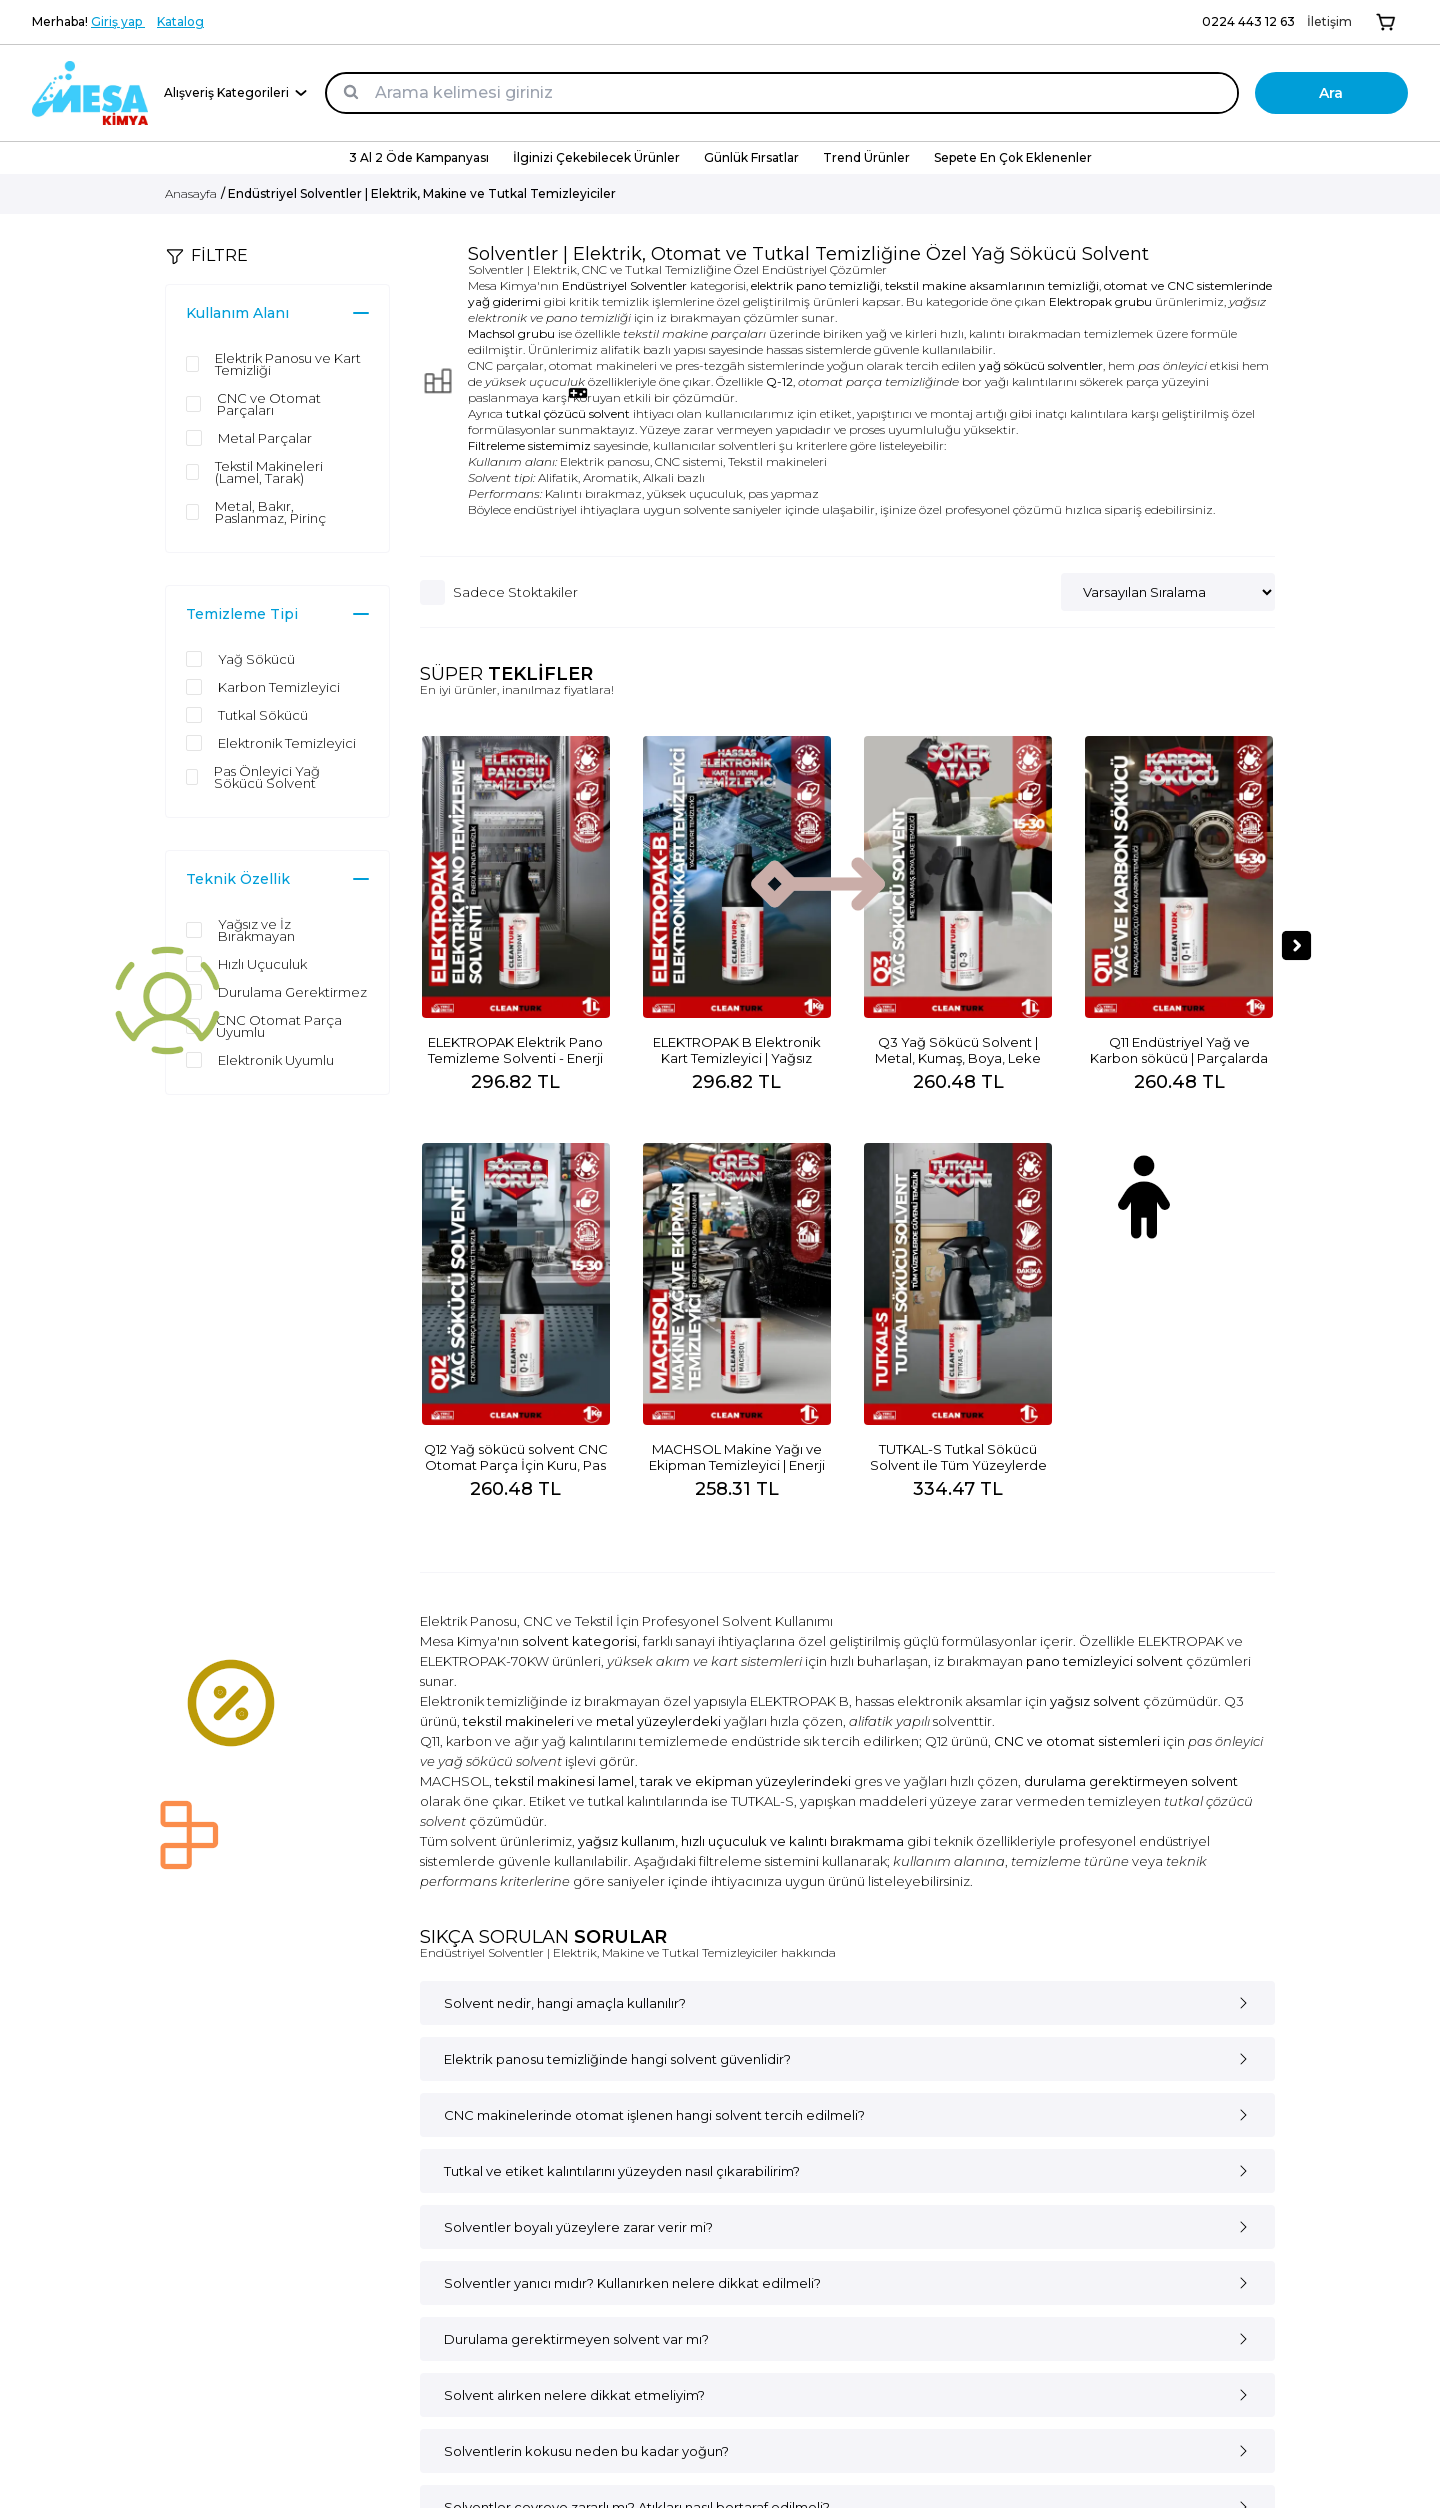  What do you see at coordinates (231, 1703) in the screenshot?
I see `view available discounts or promotions` at bounding box center [231, 1703].